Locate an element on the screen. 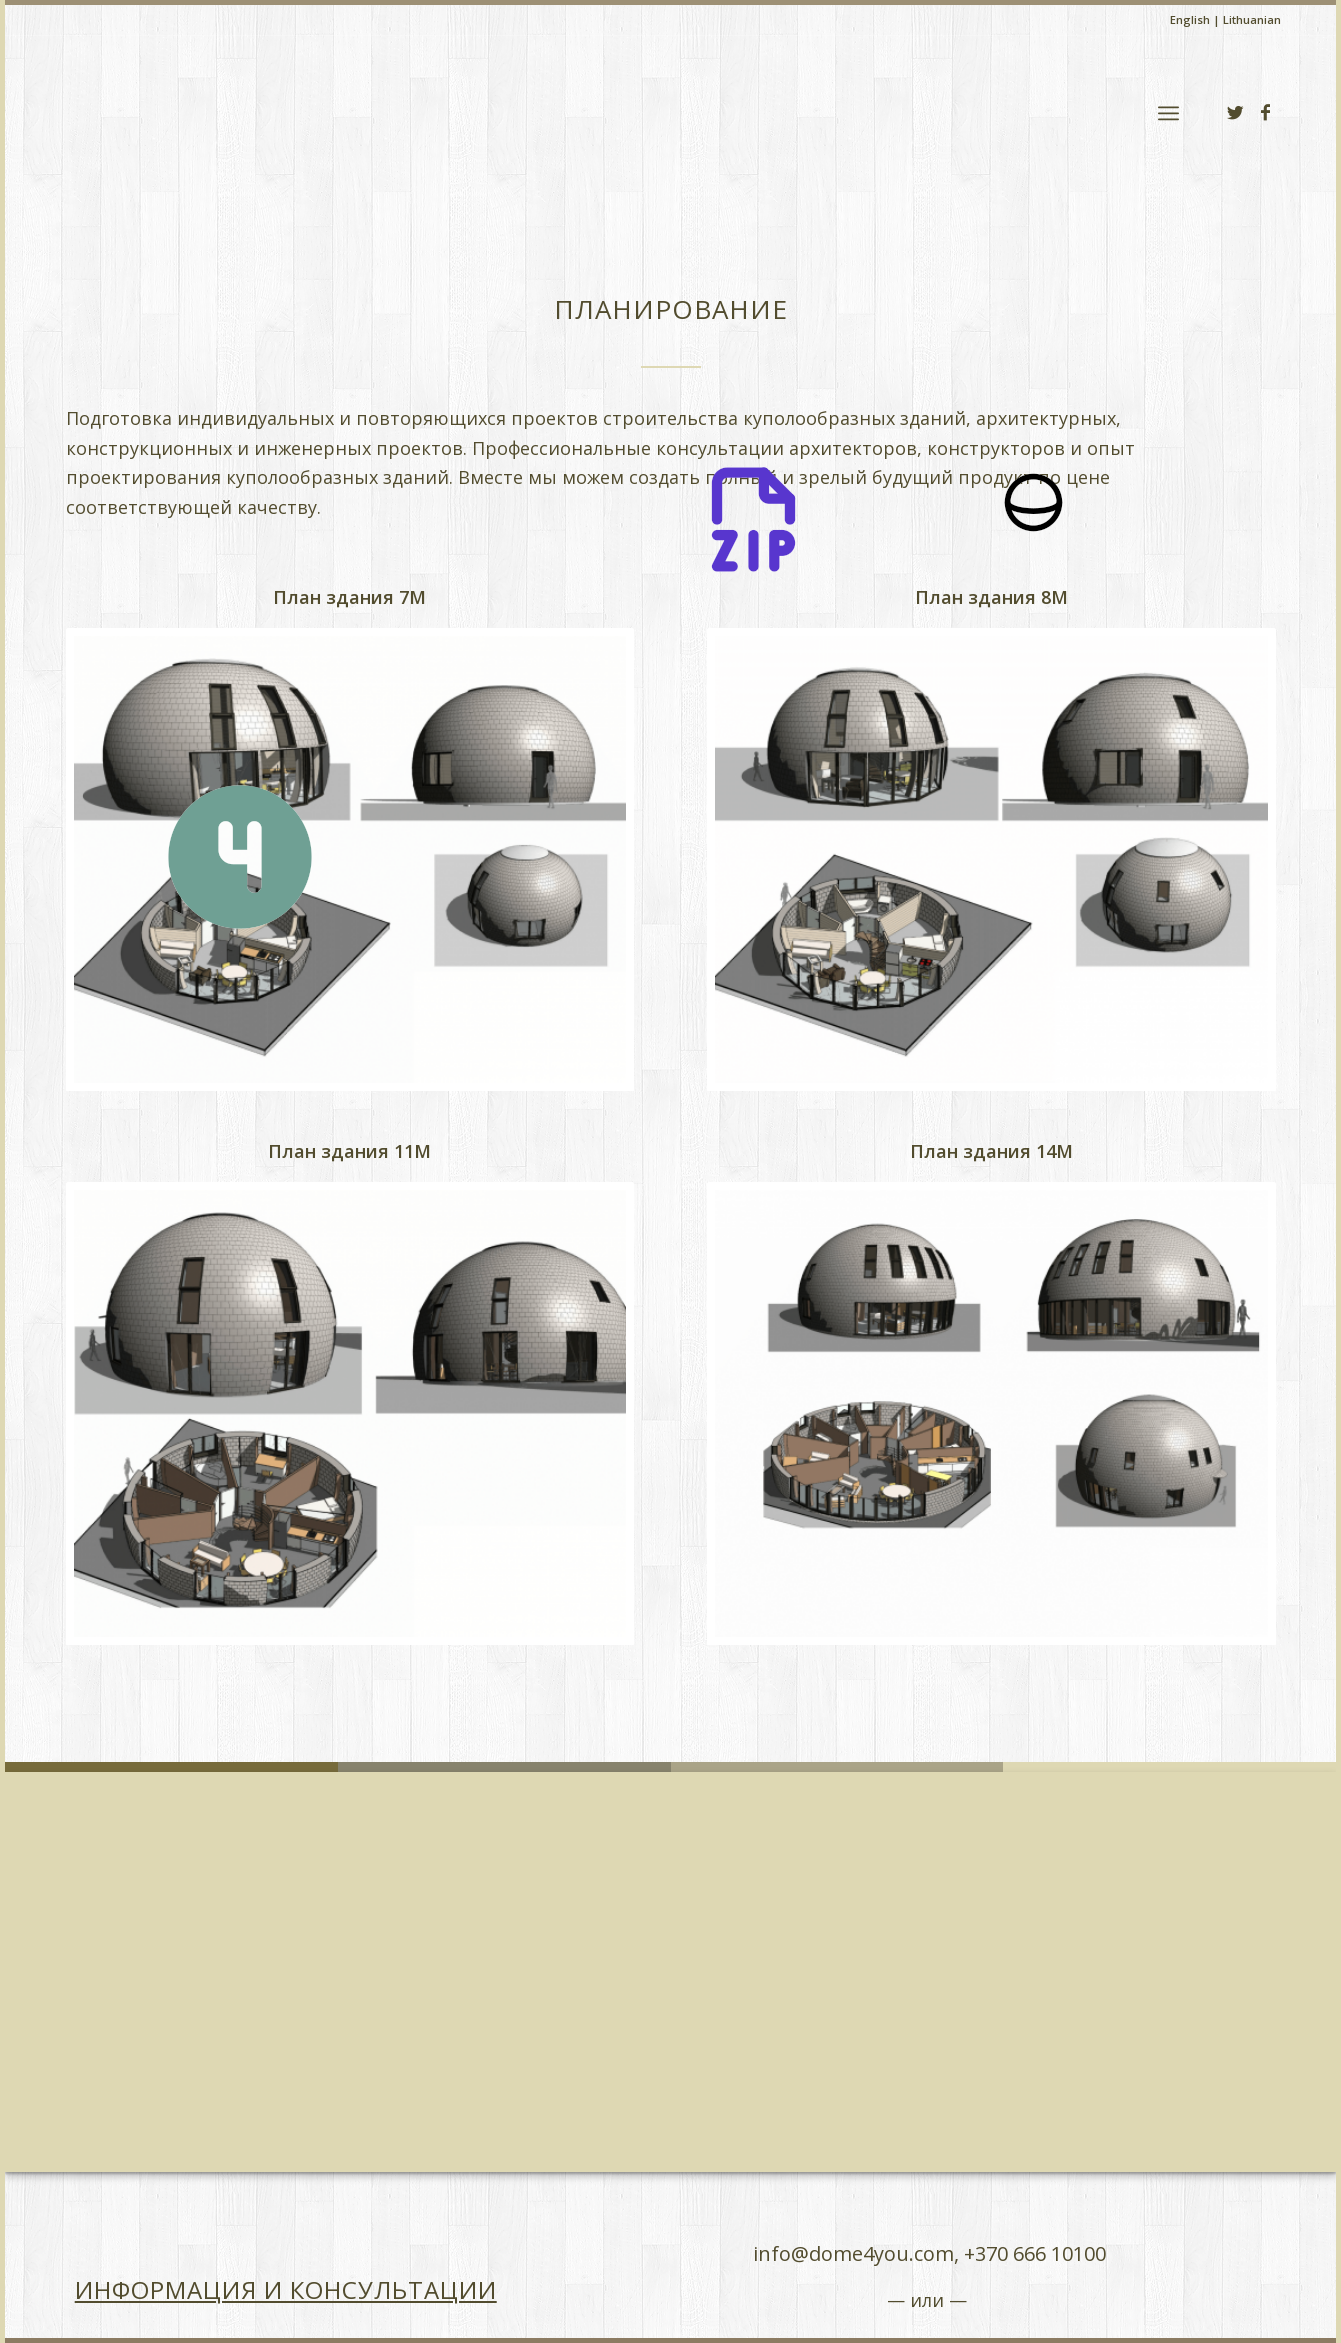 This screenshot has width=1341, height=2343. indicates step 4 in a multi-step process is located at coordinates (240, 857).